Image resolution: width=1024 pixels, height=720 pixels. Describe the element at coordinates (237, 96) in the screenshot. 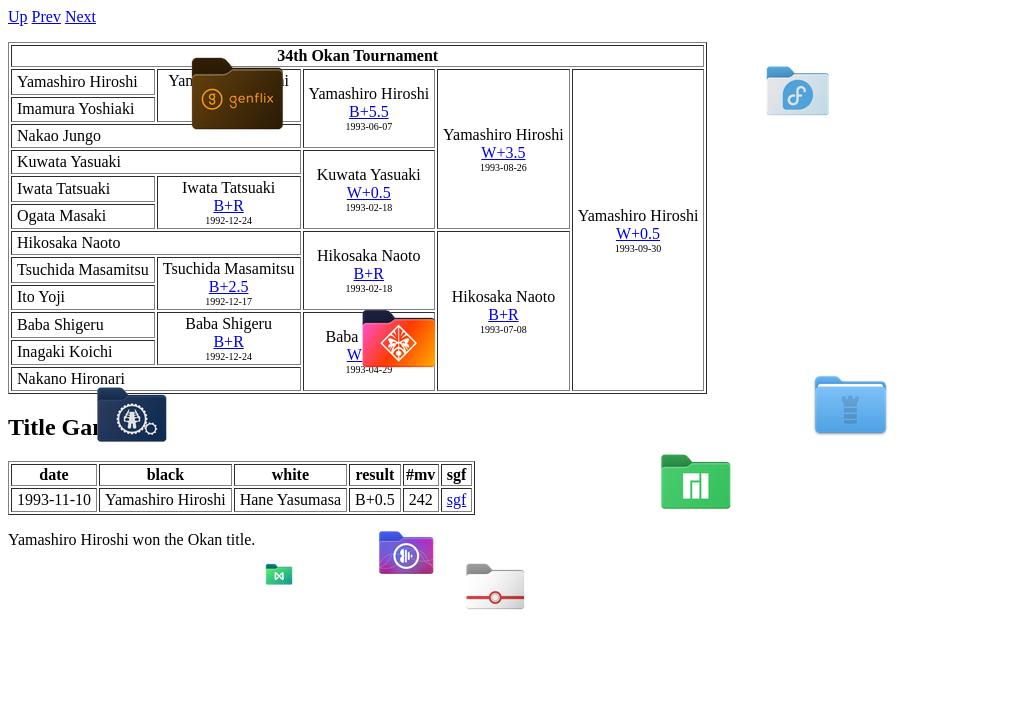

I see `open genflix media folder` at that location.